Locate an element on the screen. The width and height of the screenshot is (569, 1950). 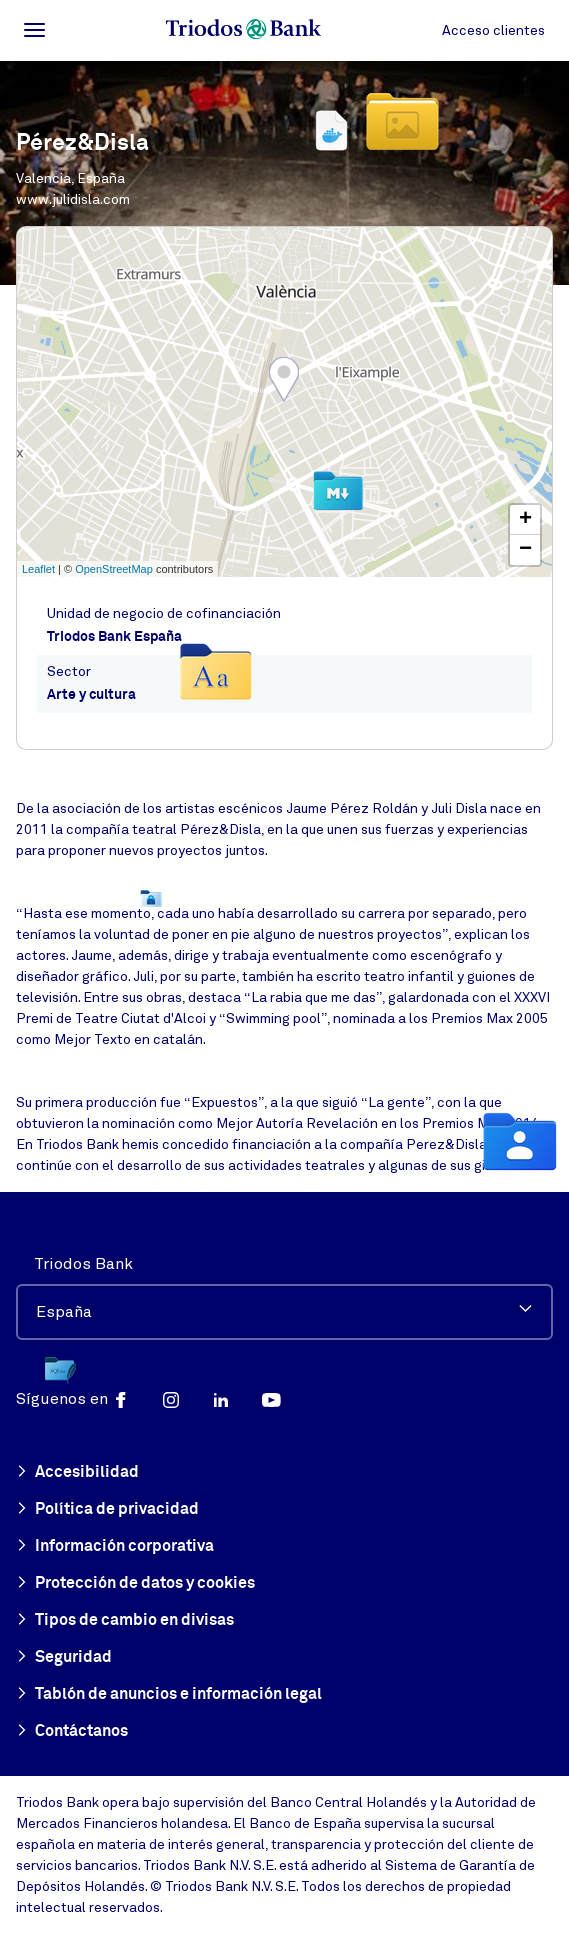
open your images folder is located at coordinates (402, 121).